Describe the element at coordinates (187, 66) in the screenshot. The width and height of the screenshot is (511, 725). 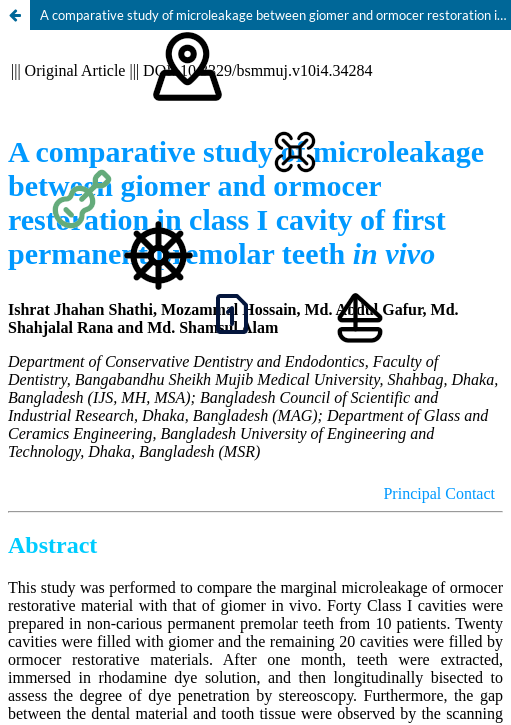
I see `view pinned location on map` at that location.